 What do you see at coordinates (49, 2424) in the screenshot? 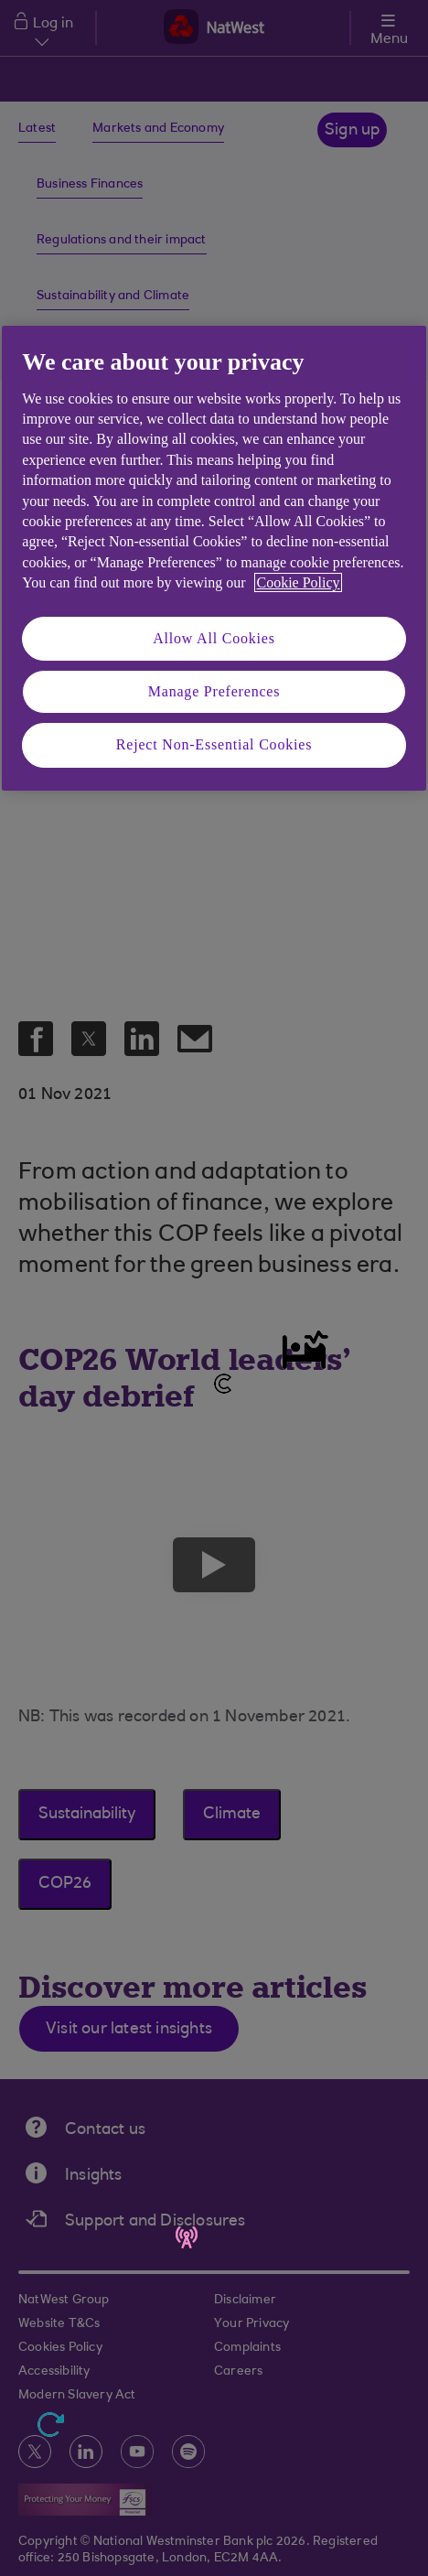
I see `refresh or reload the current page` at bounding box center [49, 2424].